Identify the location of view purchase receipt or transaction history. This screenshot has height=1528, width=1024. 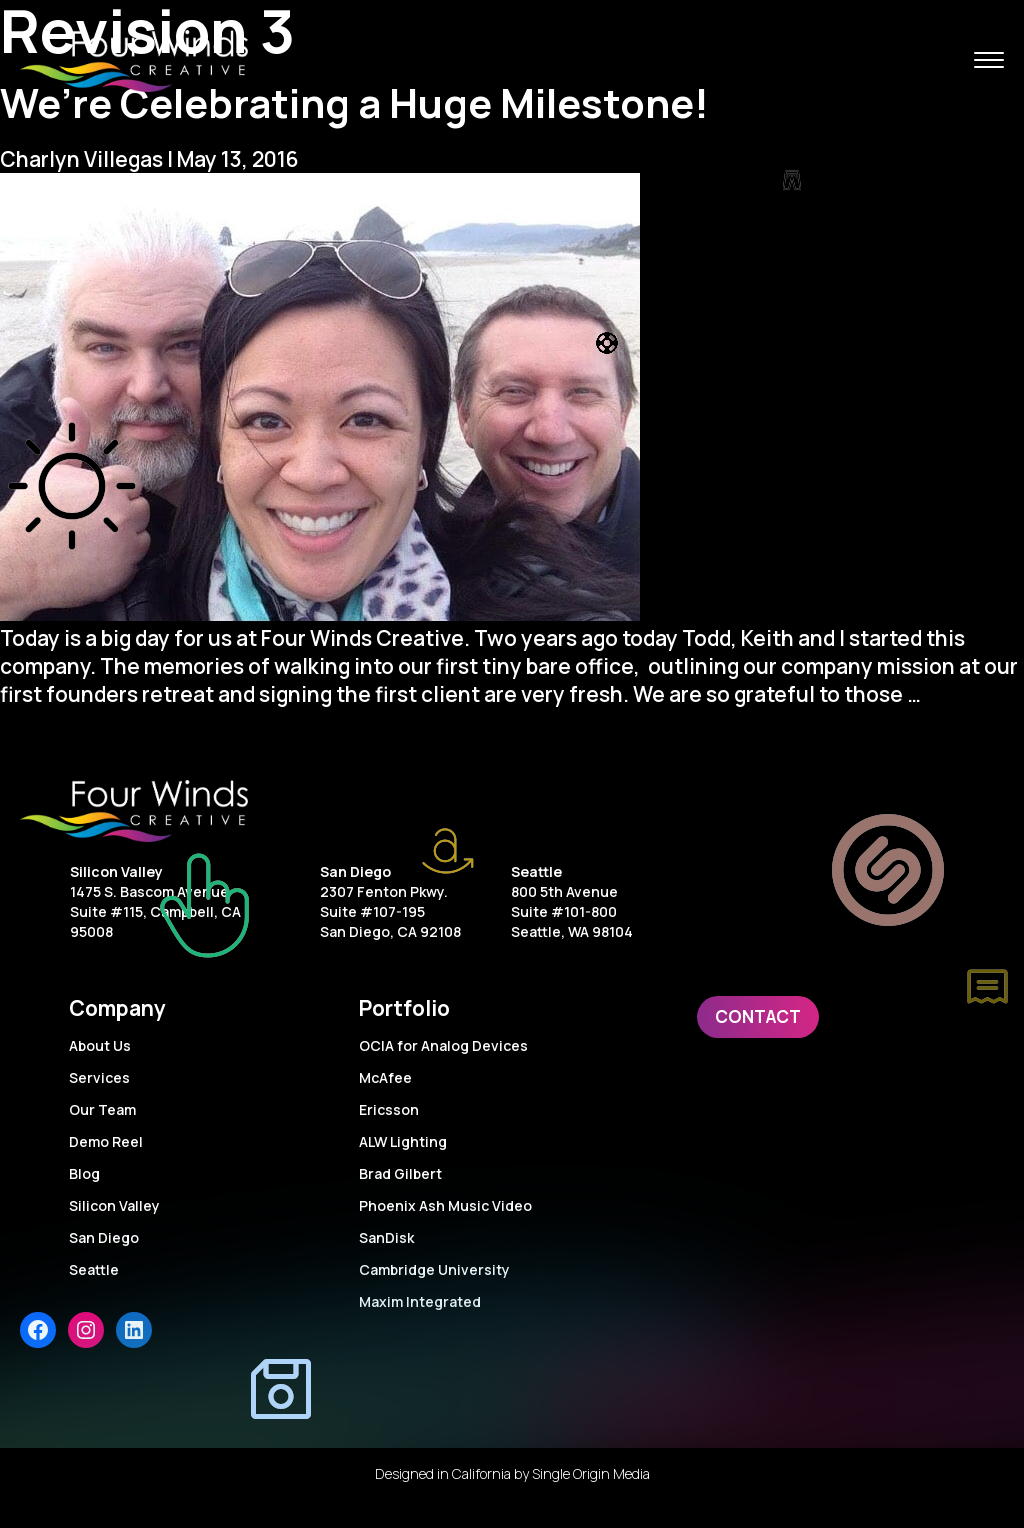
(987, 986).